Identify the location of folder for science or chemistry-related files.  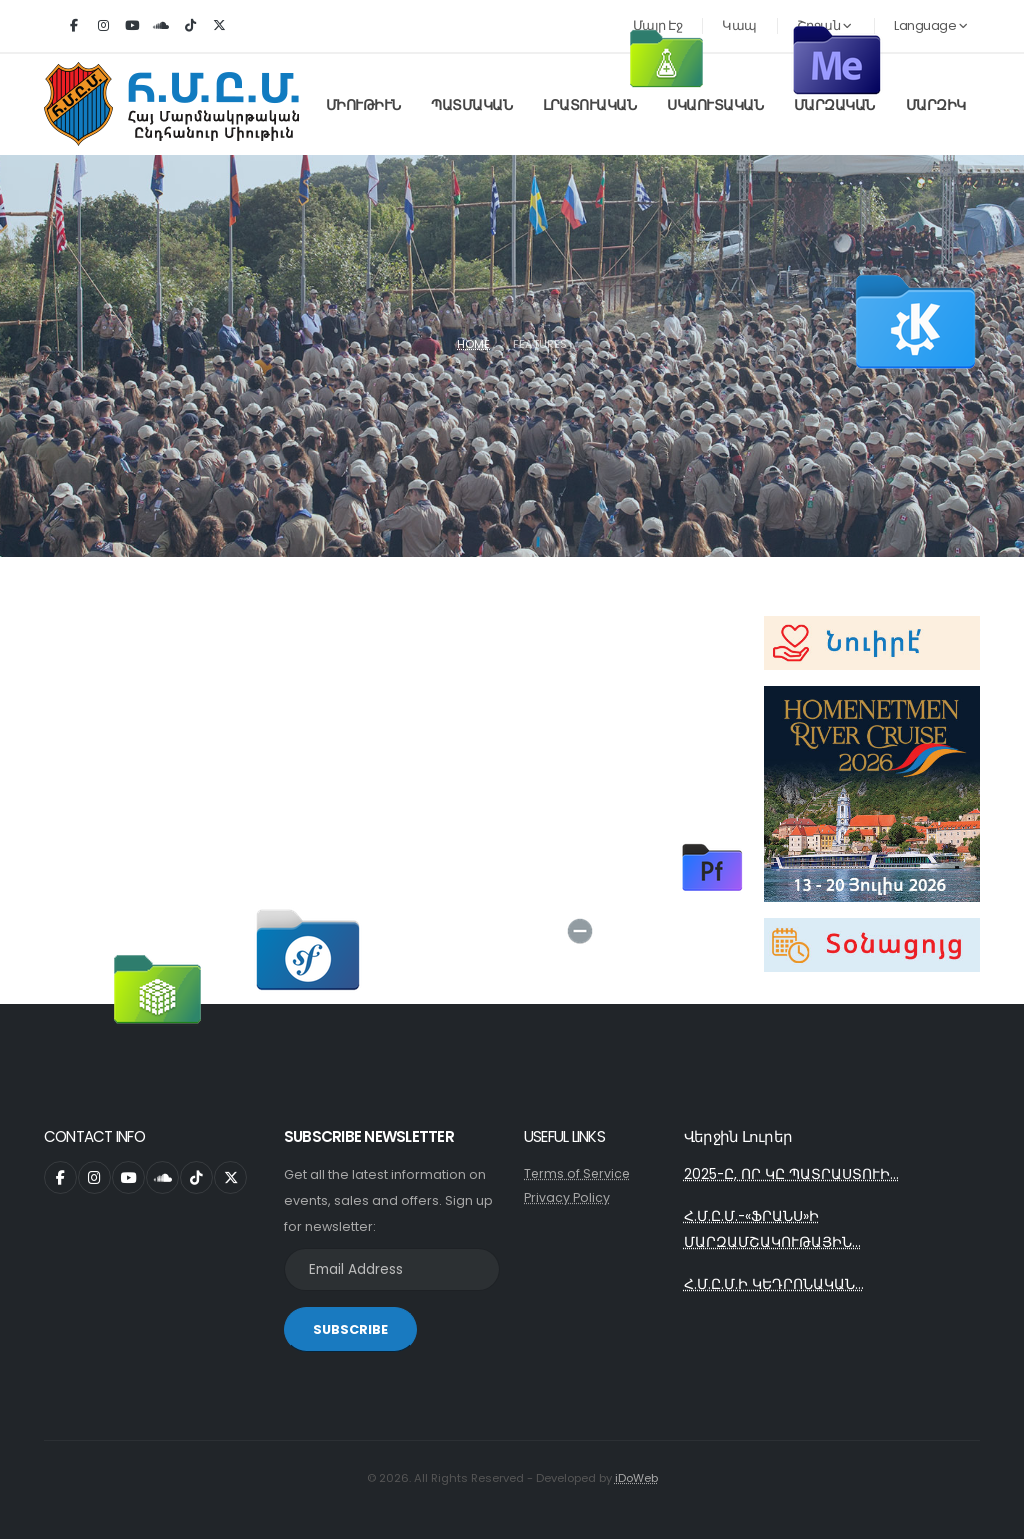
(666, 60).